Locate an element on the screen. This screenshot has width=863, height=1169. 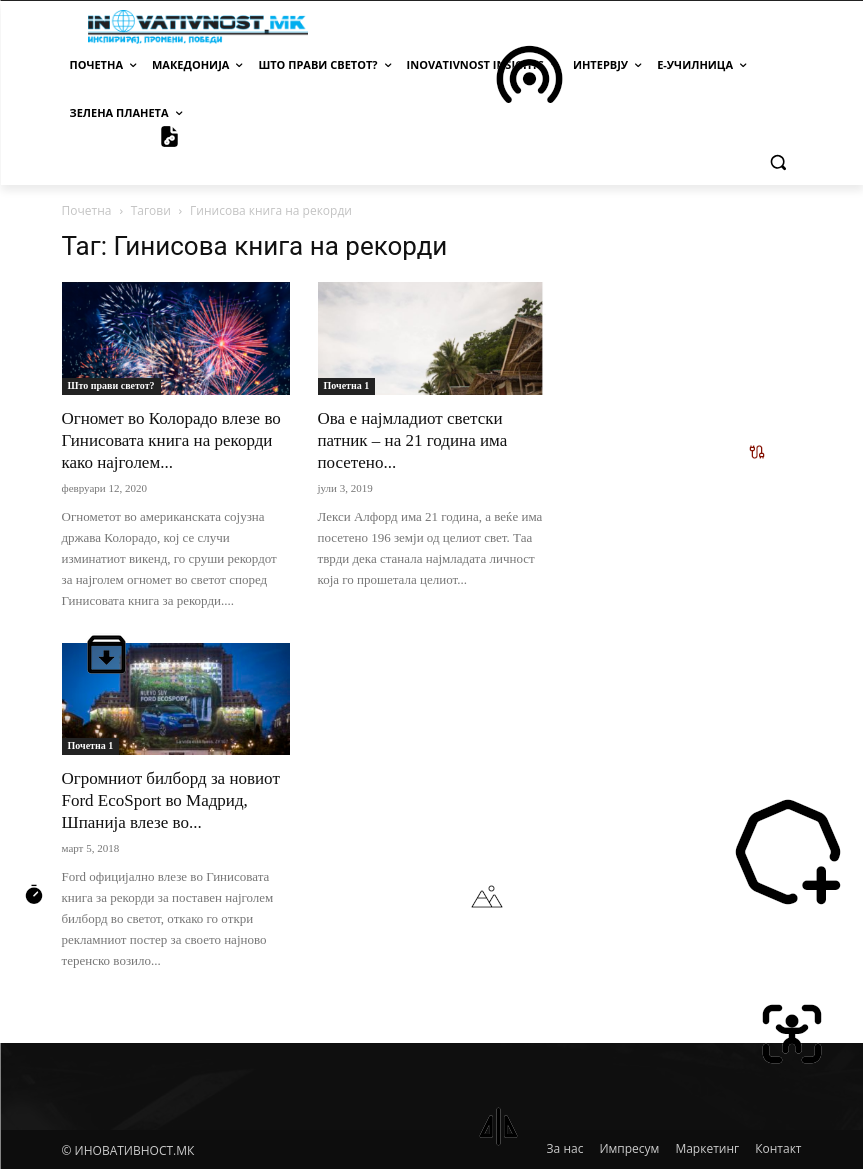
archive selected items is located at coordinates (106, 654).